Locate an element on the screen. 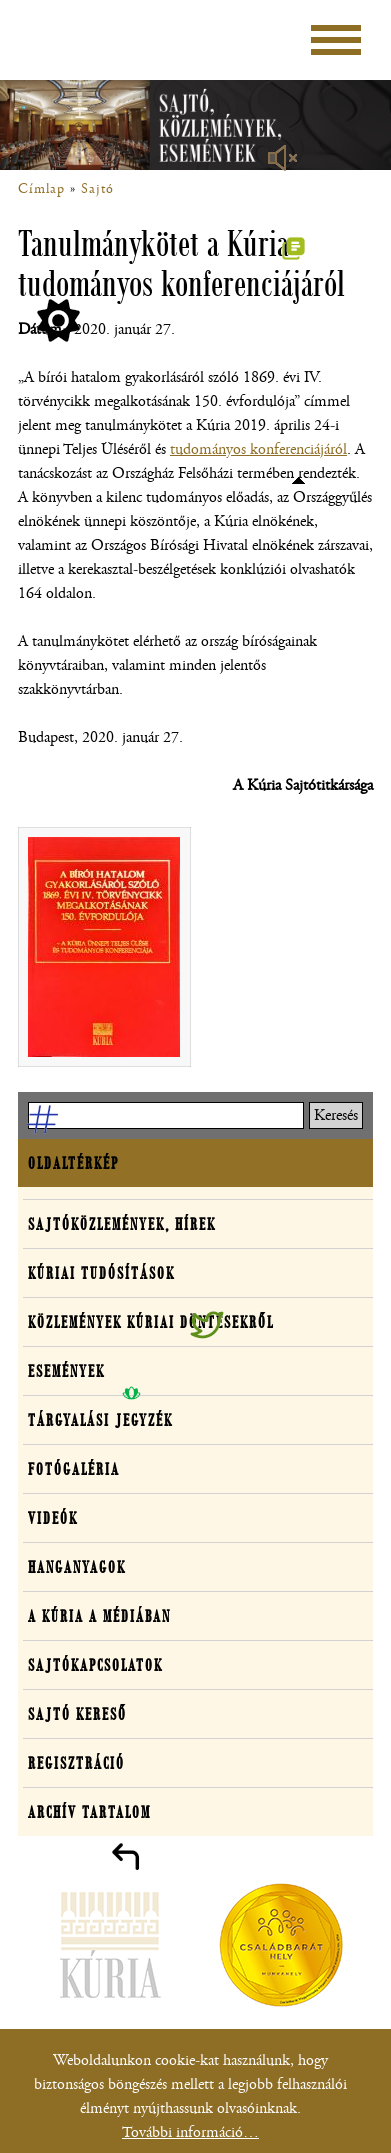 The height and width of the screenshot is (2153, 391). toggle light mode or bright theme is located at coordinates (58, 320).